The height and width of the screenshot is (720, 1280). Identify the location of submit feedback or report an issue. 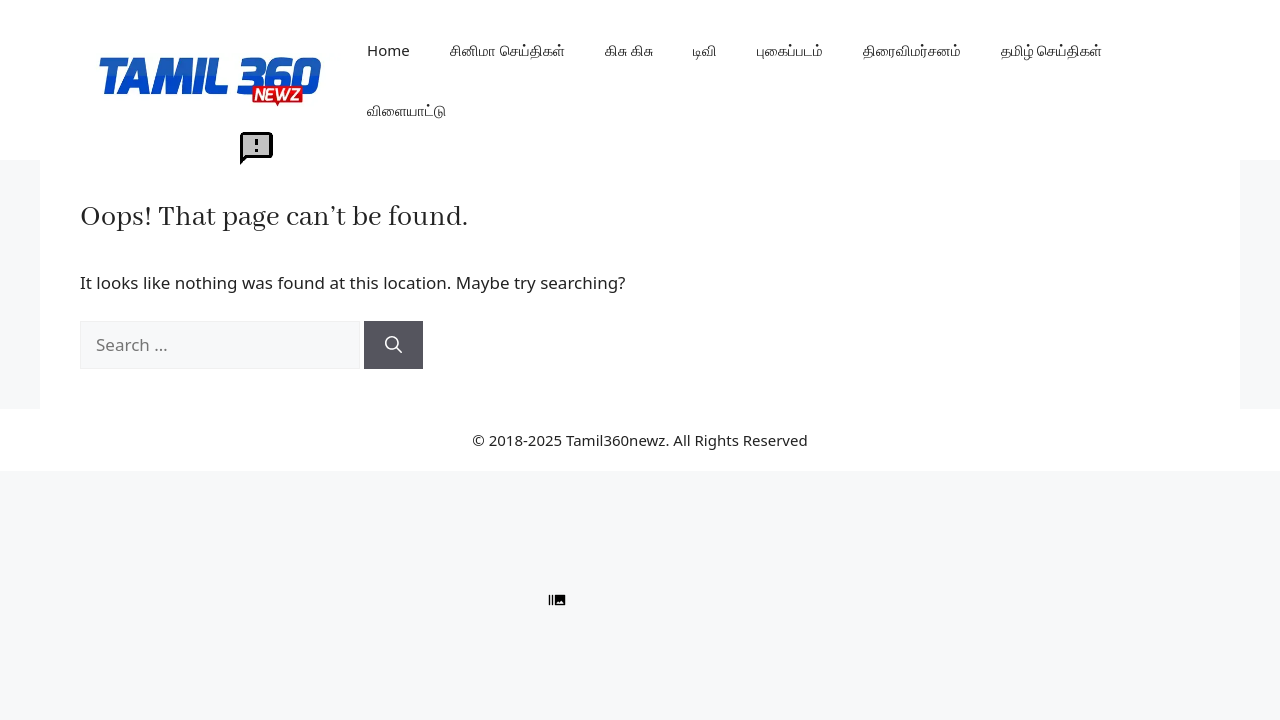
(256, 148).